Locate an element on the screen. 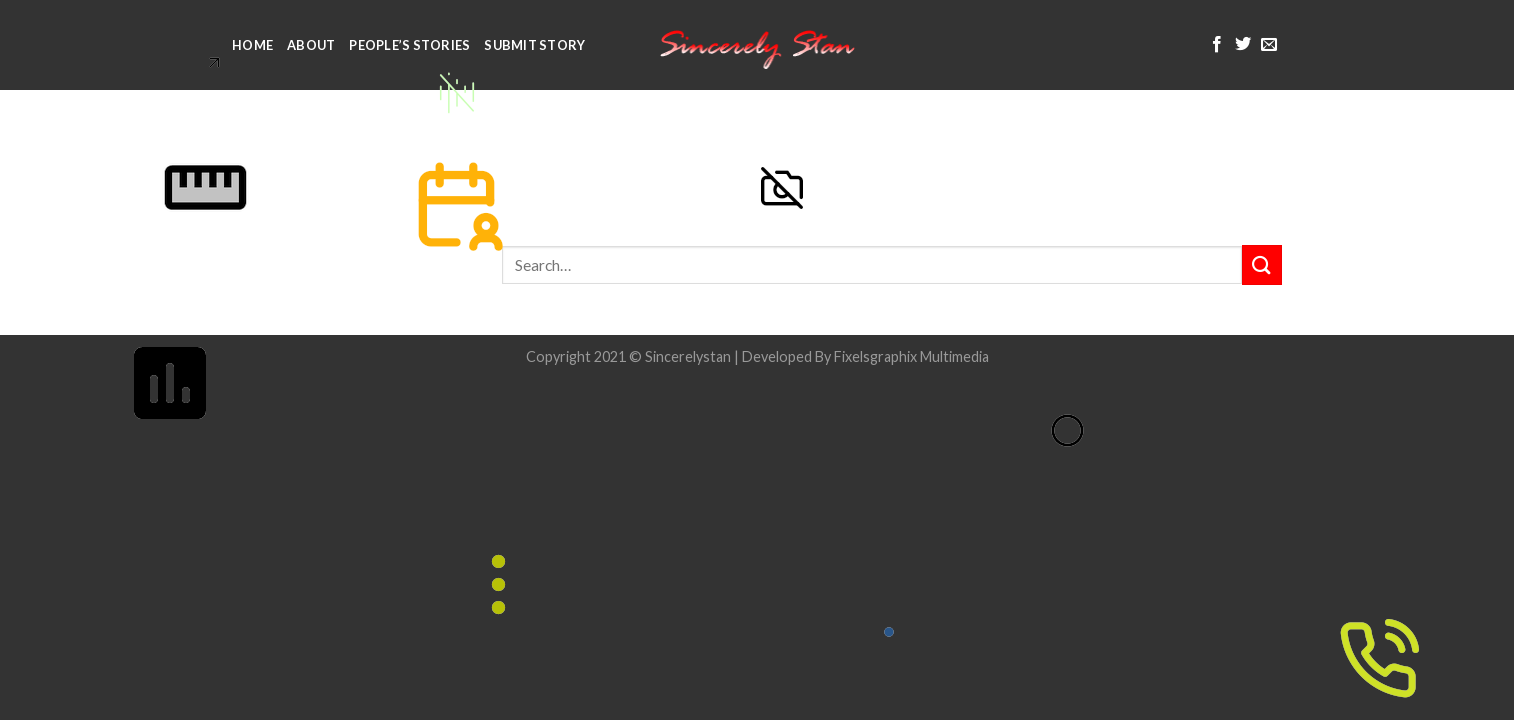  camera is disabled or turned off is located at coordinates (782, 188).